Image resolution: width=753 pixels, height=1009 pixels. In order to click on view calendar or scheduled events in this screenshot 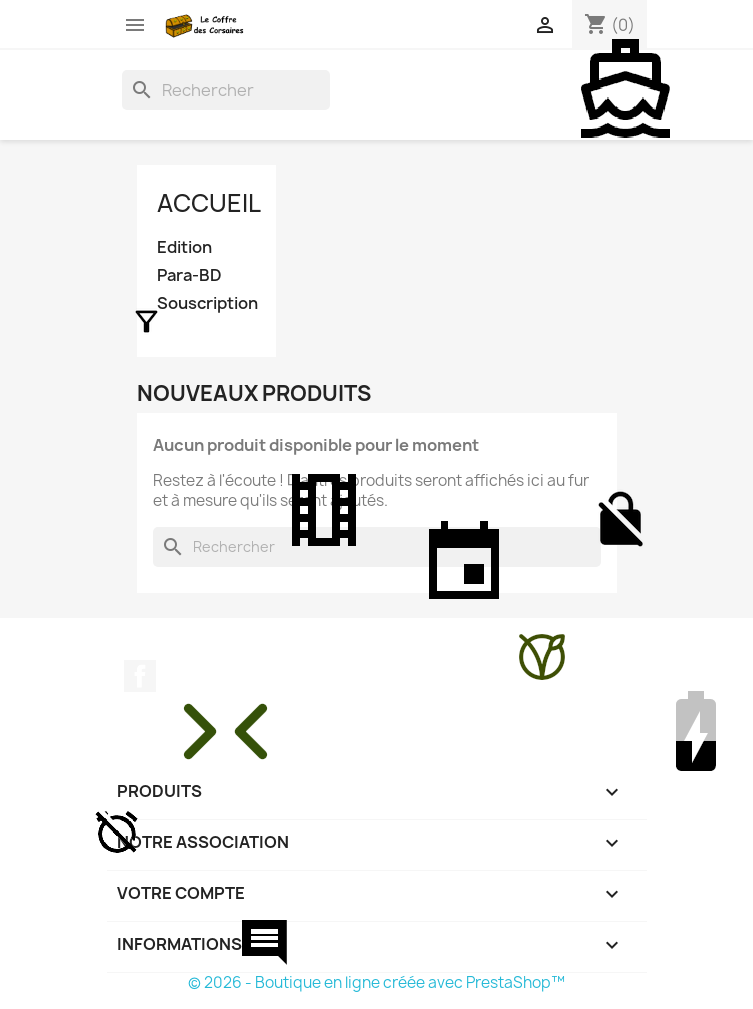, I will do `click(464, 560)`.